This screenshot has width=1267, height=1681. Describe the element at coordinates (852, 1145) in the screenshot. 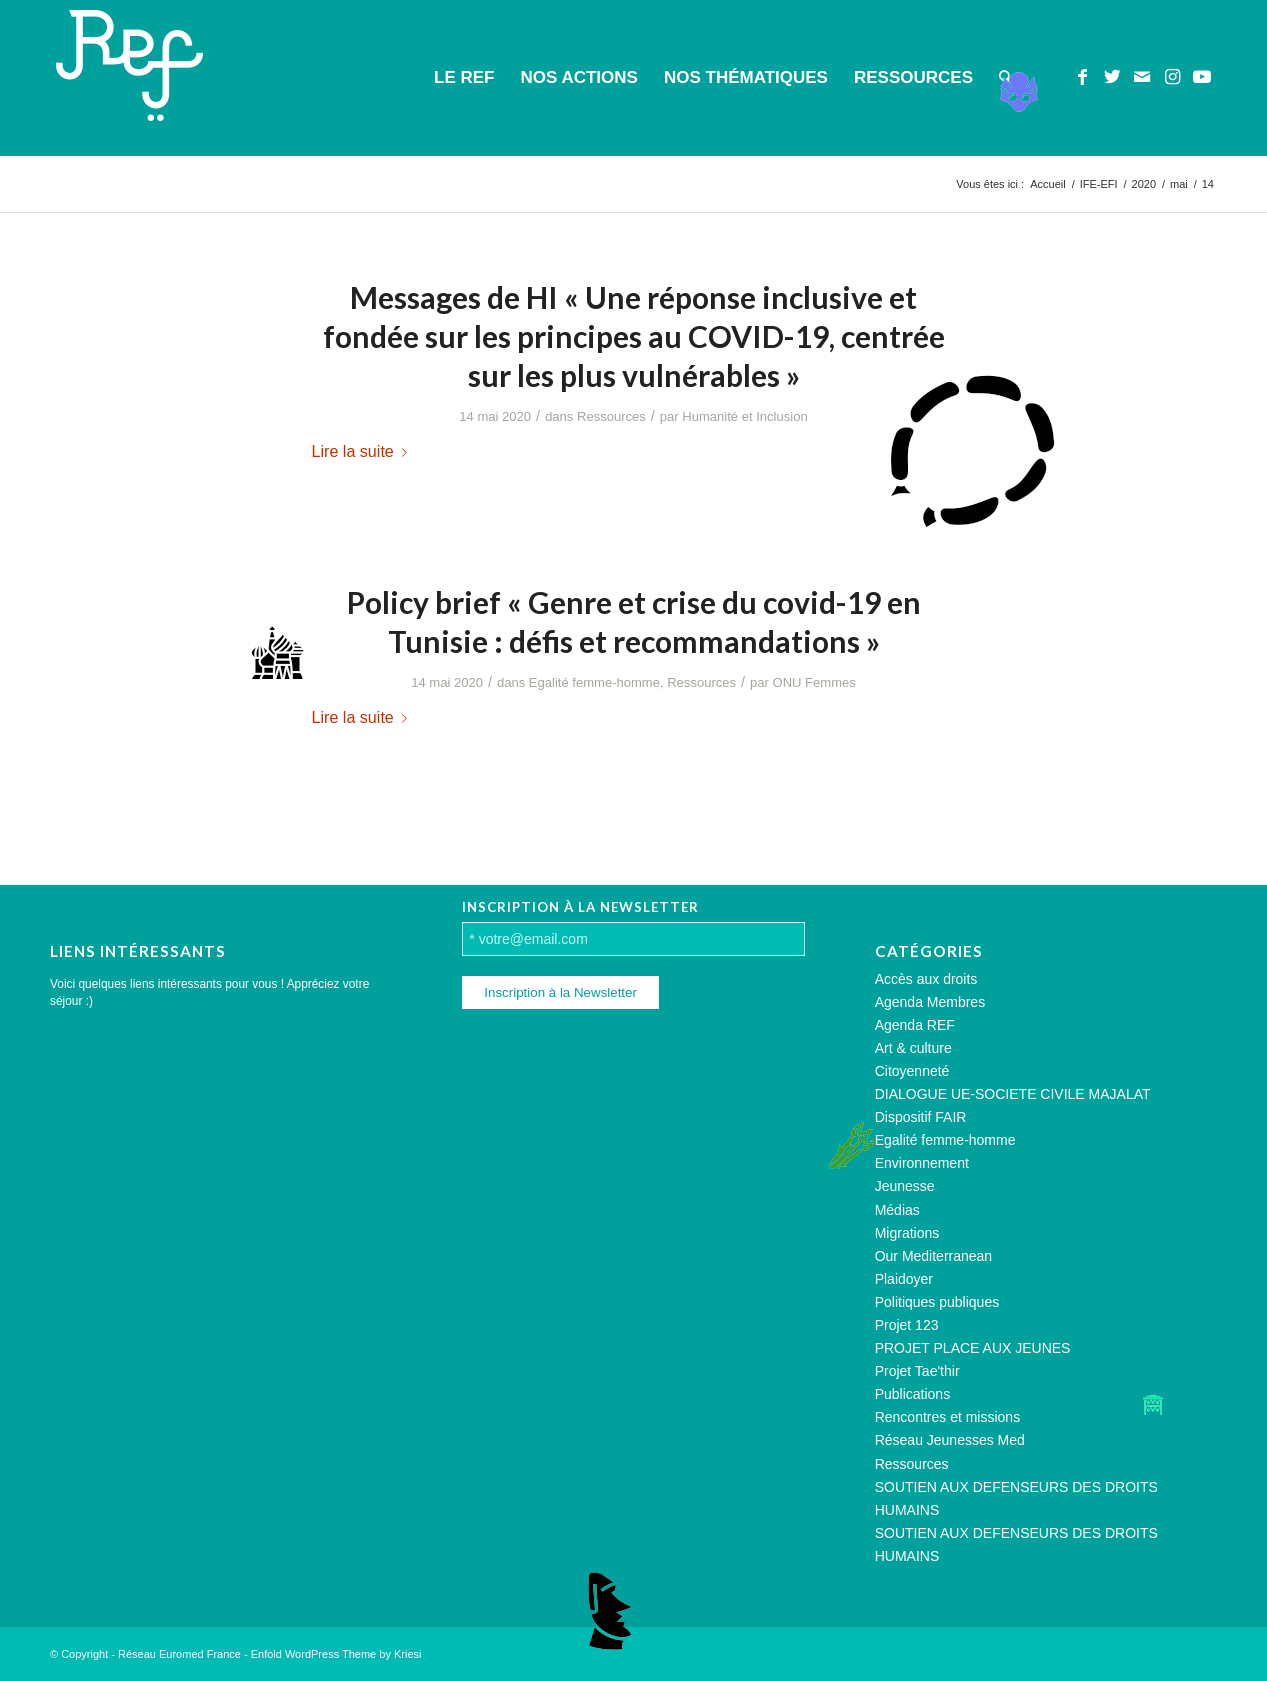

I see `select asparagus as an ingredient` at that location.